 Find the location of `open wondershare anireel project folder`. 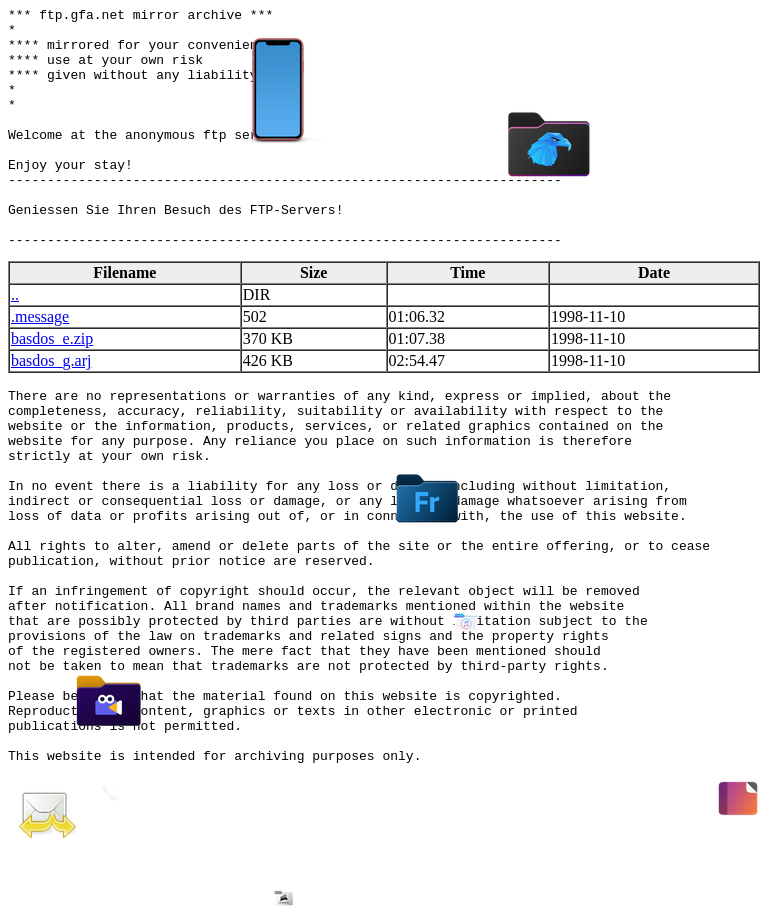

open wondershare anireel project folder is located at coordinates (108, 702).